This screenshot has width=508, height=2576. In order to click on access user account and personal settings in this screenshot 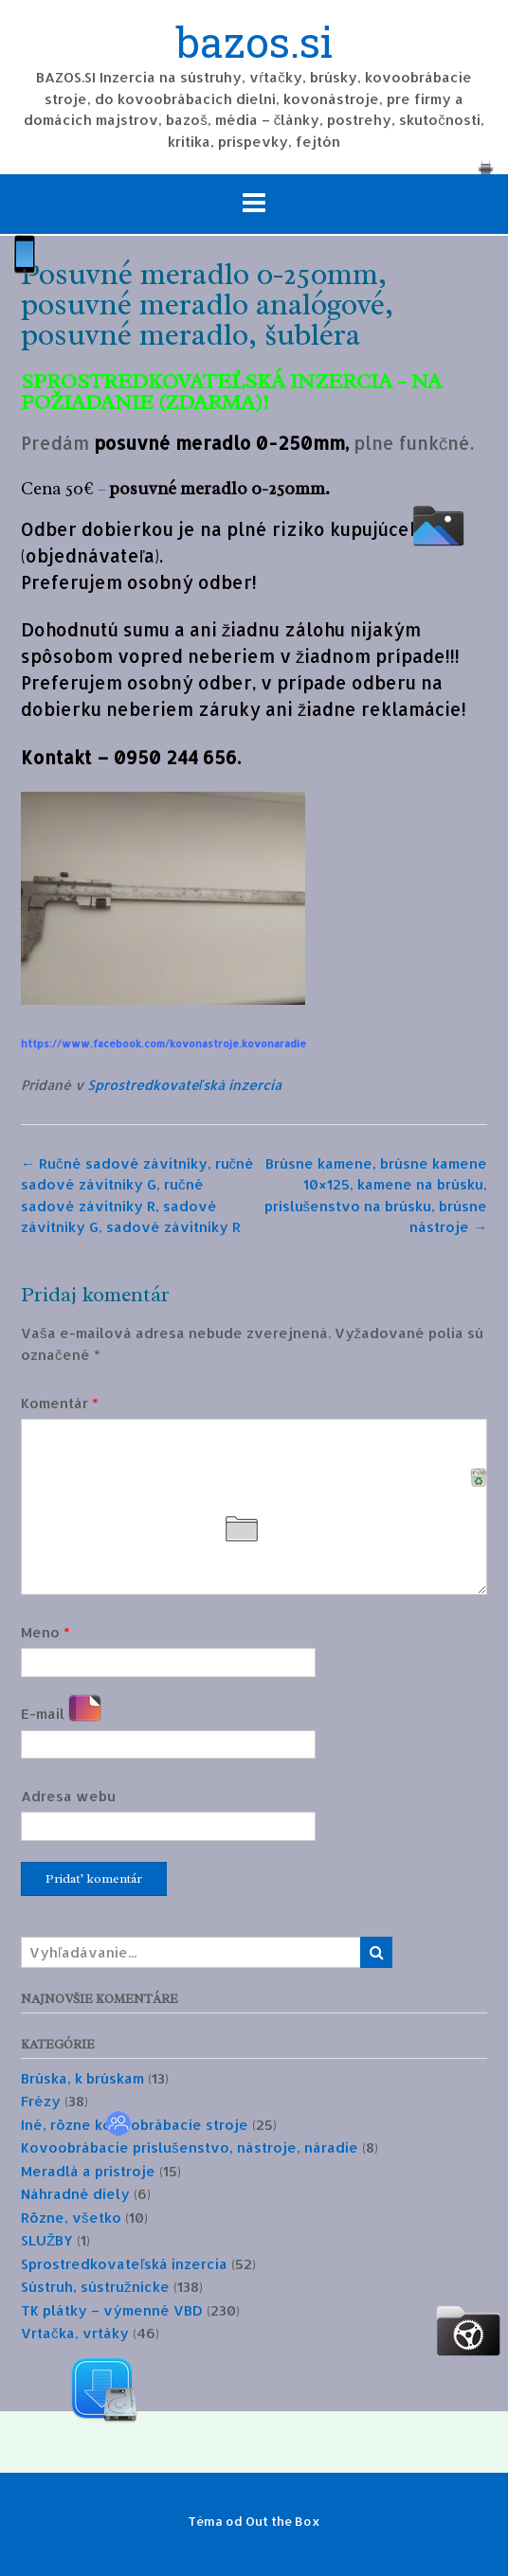, I will do `click(118, 2123)`.